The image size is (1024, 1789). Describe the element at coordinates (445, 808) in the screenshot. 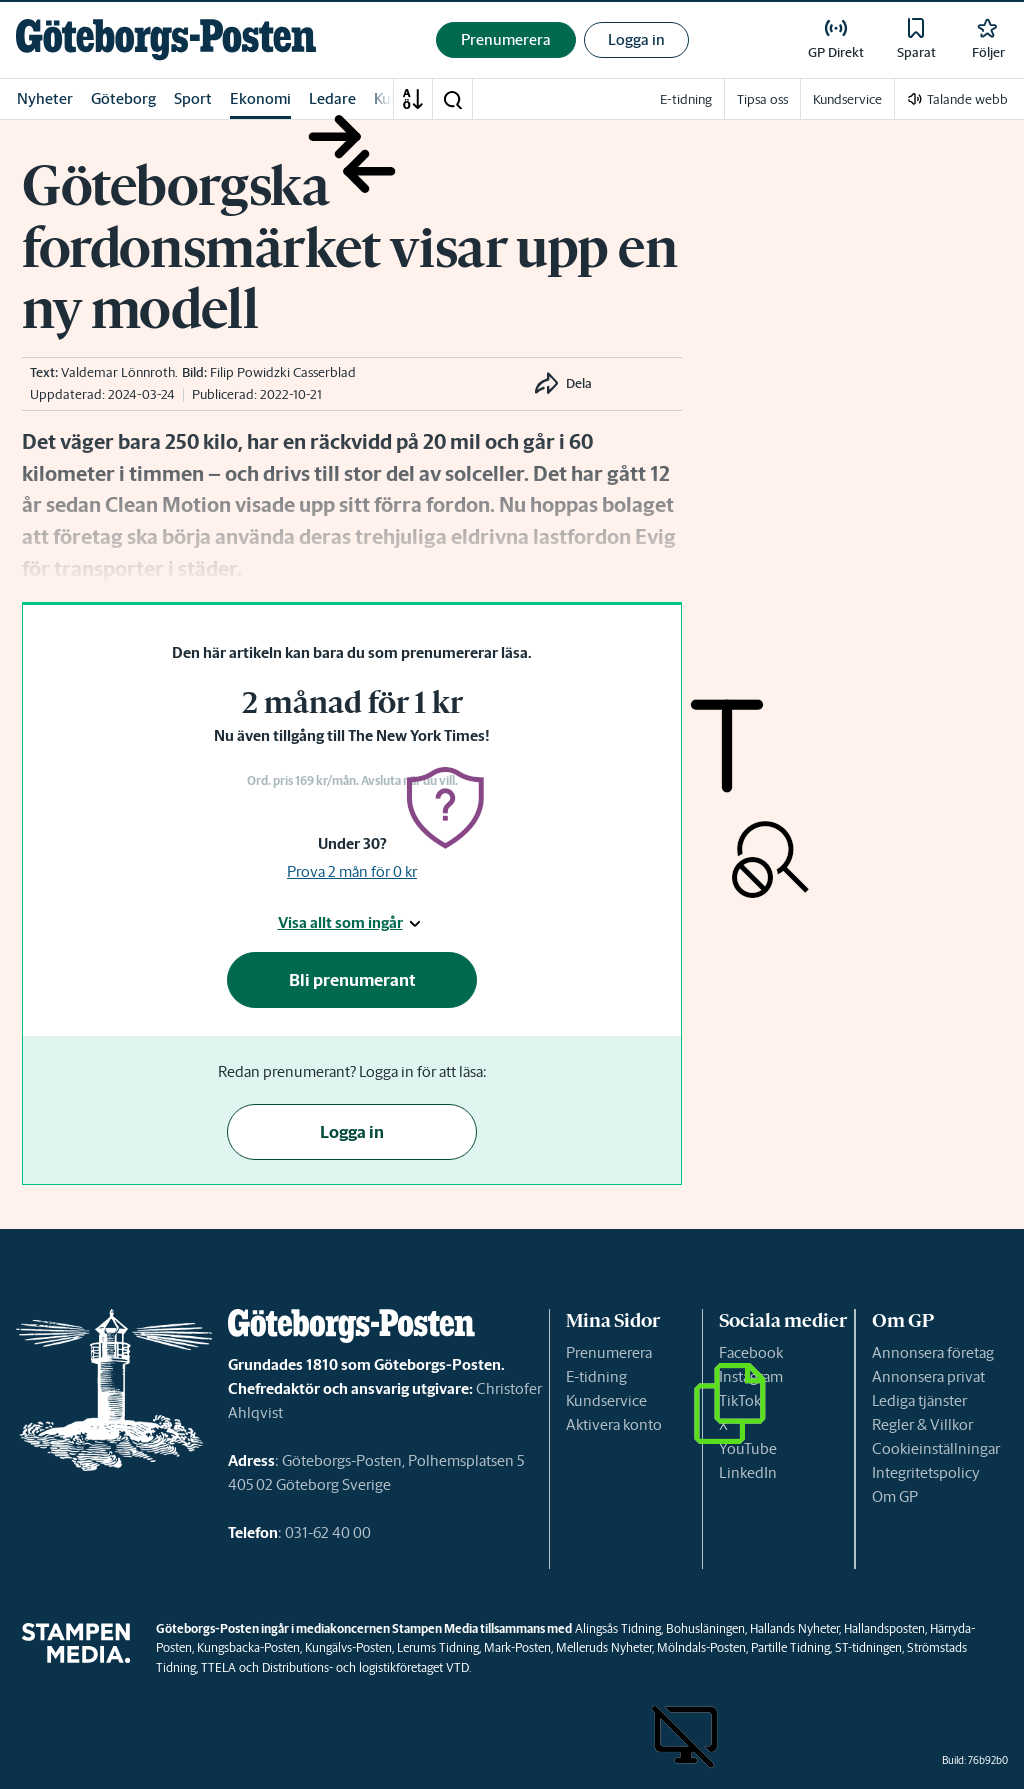

I see `unknown or unverified workspace security status` at that location.